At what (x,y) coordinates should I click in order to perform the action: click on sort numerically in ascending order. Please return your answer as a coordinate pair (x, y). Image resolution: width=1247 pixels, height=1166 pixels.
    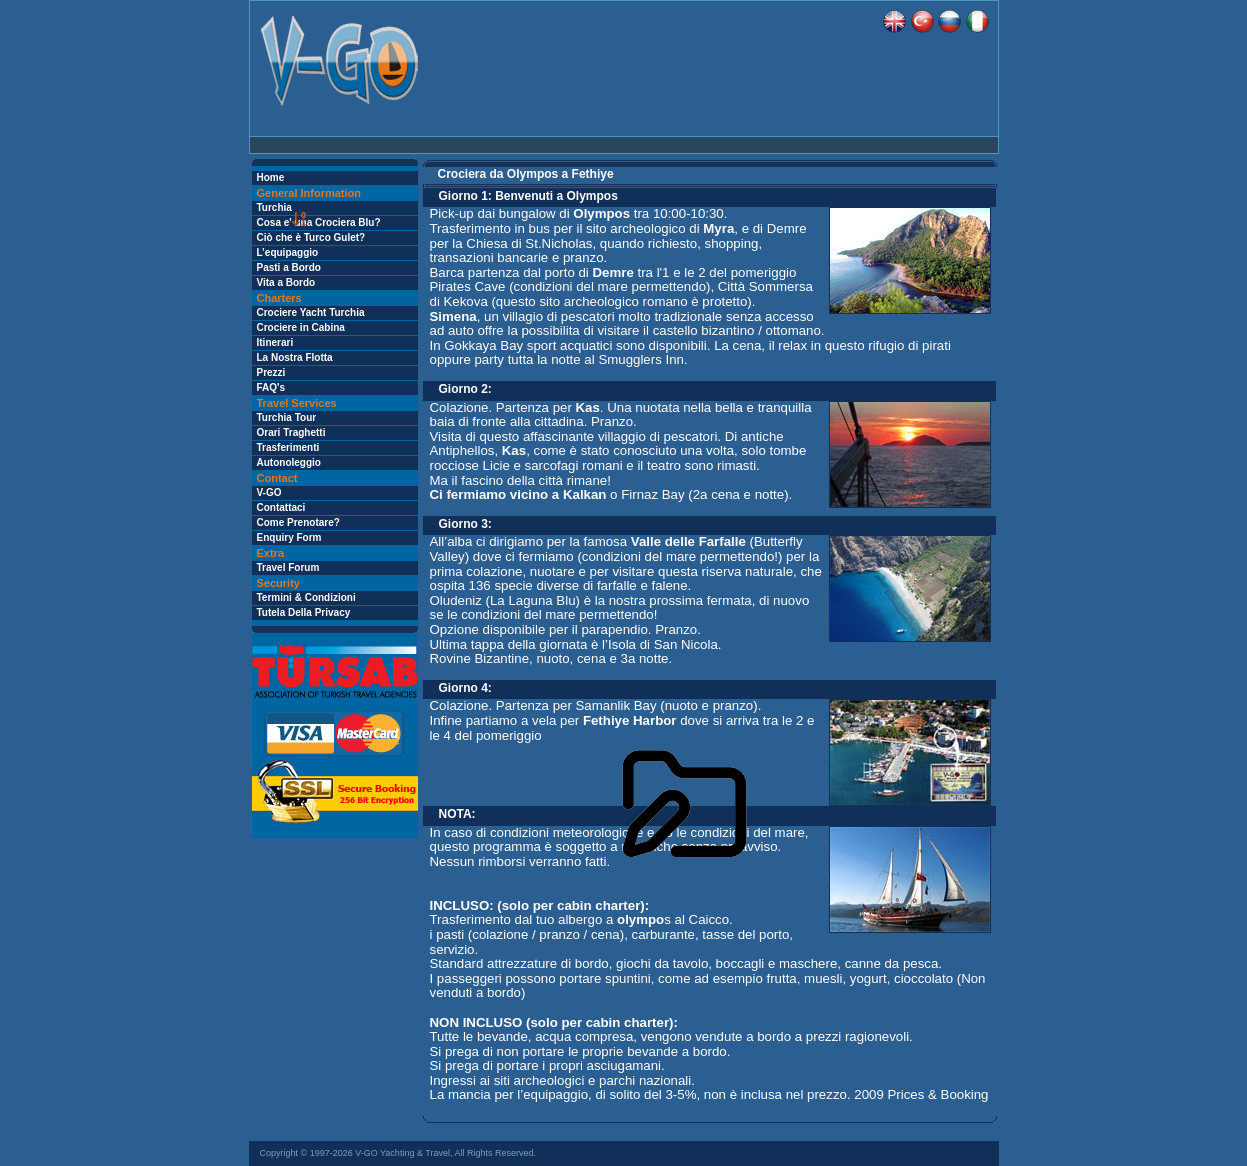
    Looking at the image, I should click on (300, 219).